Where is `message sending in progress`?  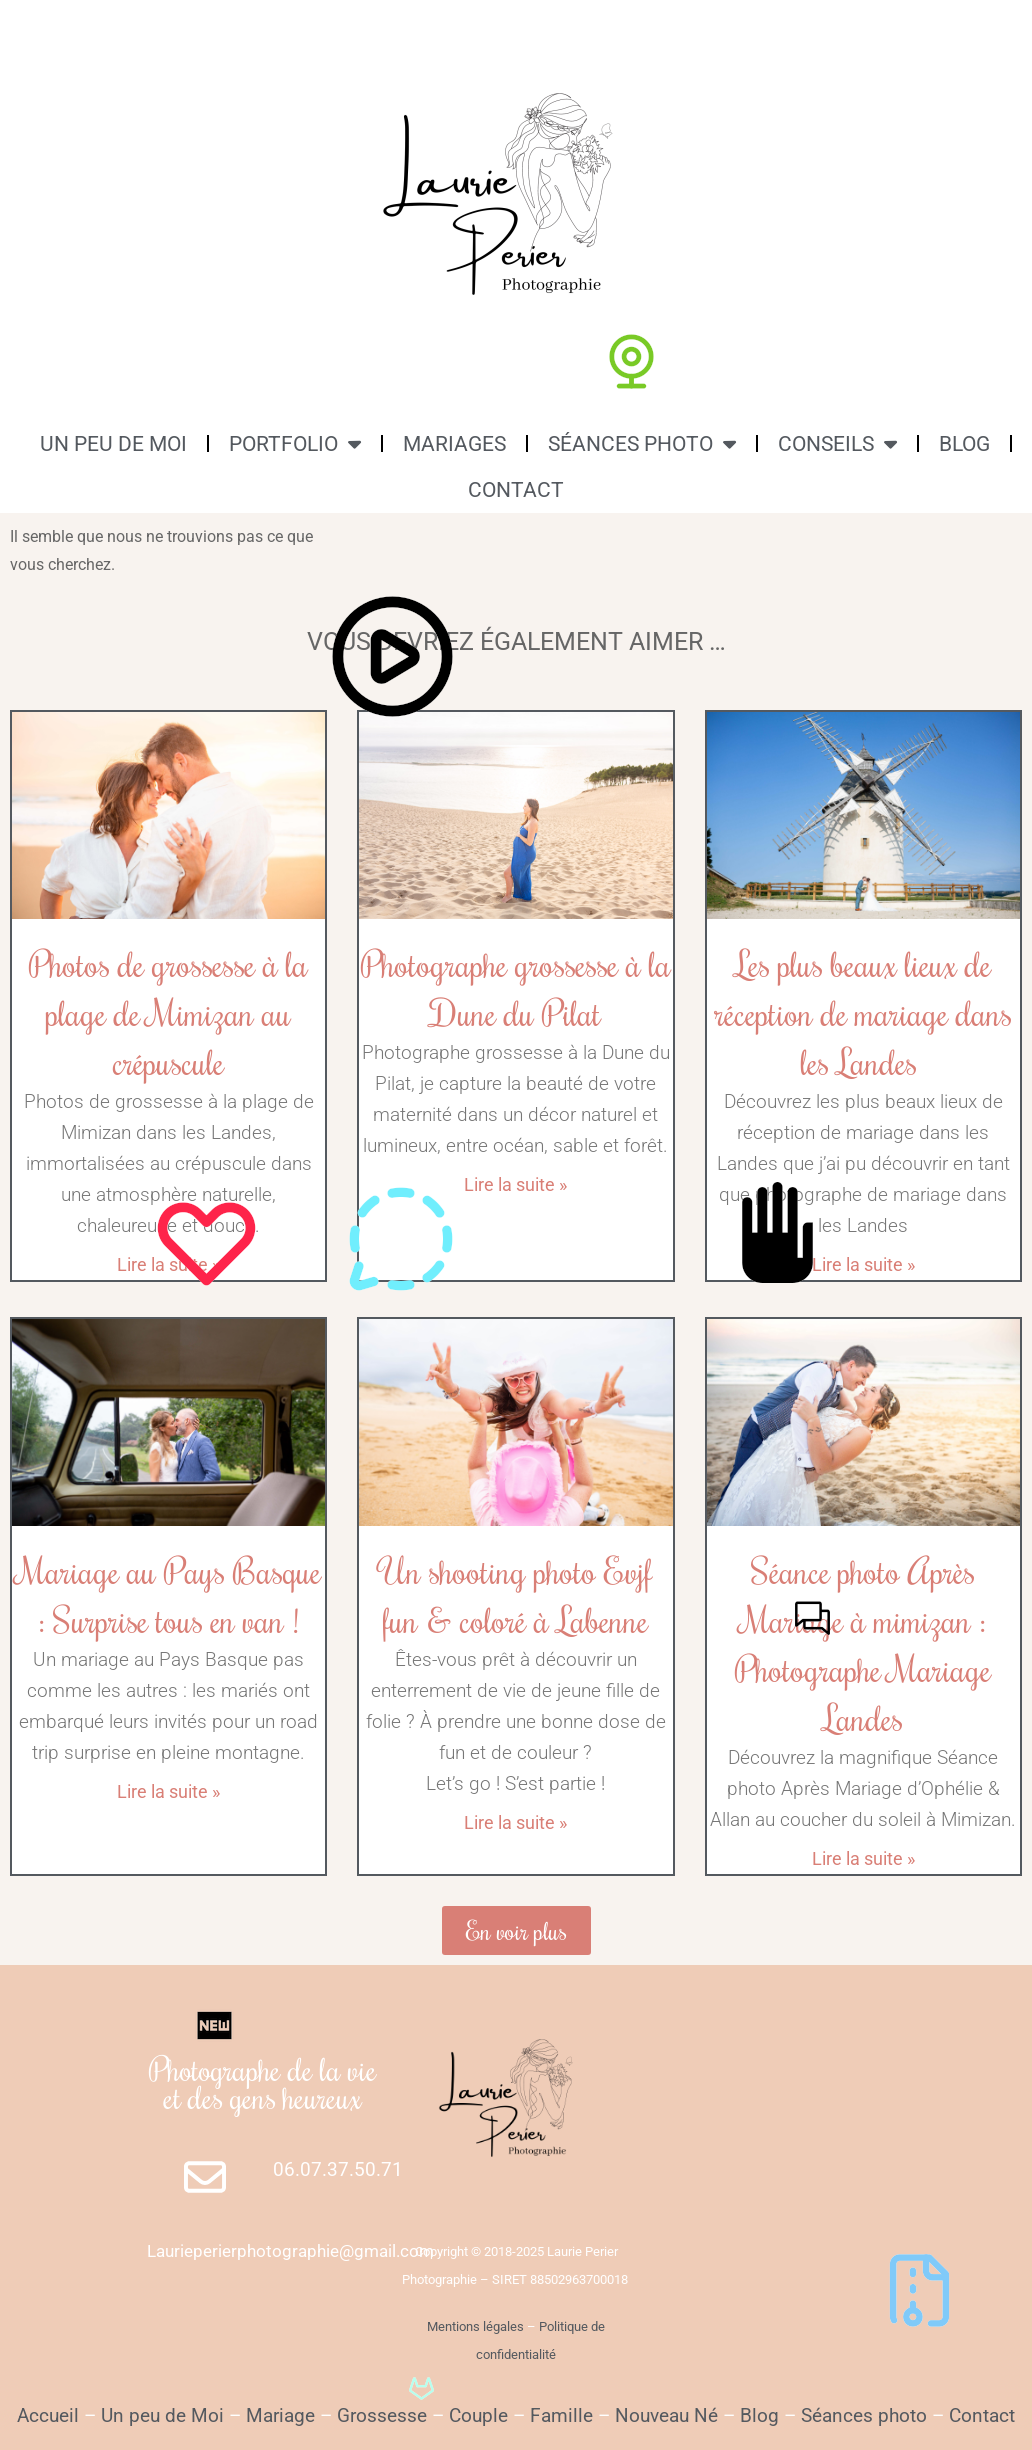 message sending in progress is located at coordinates (401, 1239).